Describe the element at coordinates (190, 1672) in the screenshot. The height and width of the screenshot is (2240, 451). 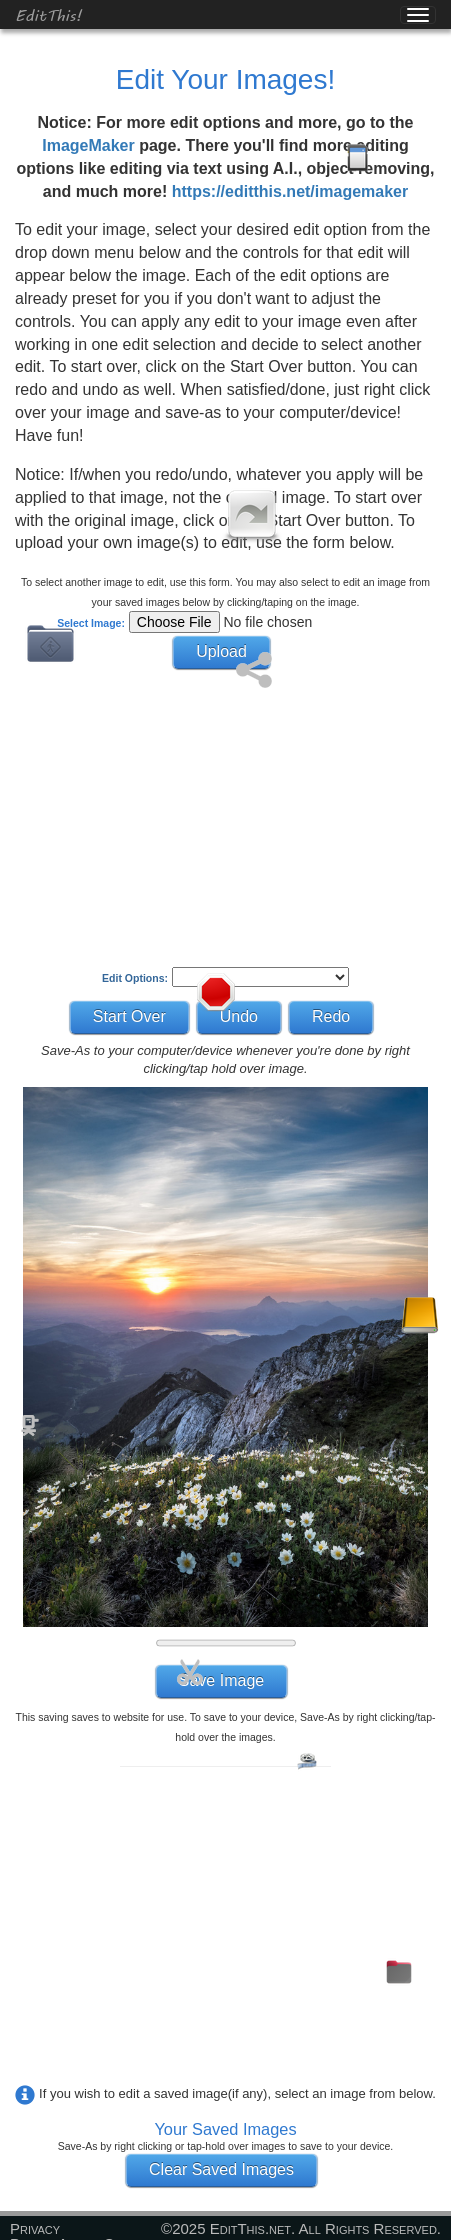
I see `cut selected content to clipboard` at that location.